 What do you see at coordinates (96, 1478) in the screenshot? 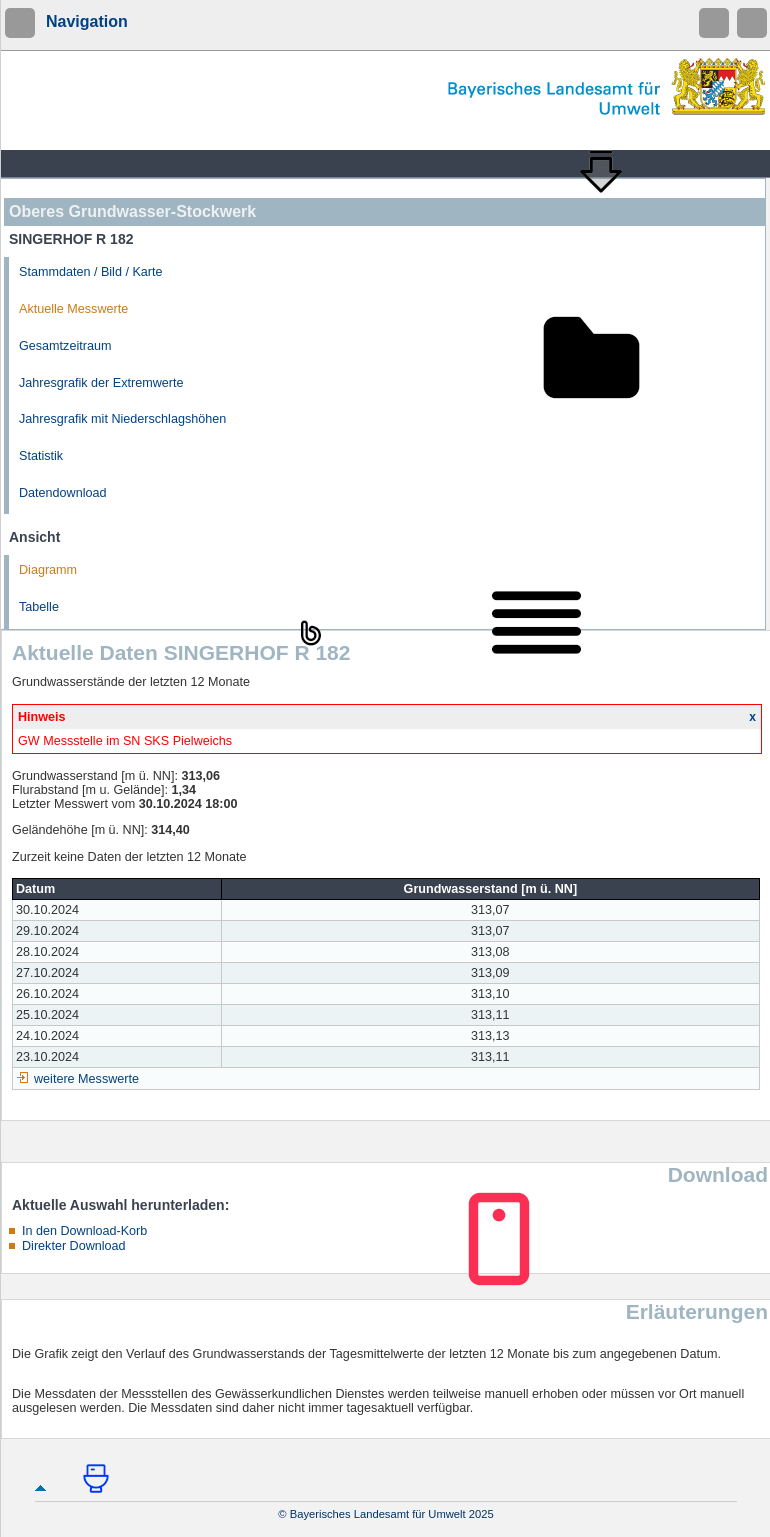
I see `indicates restroom location` at bounding box center [96, 1478].